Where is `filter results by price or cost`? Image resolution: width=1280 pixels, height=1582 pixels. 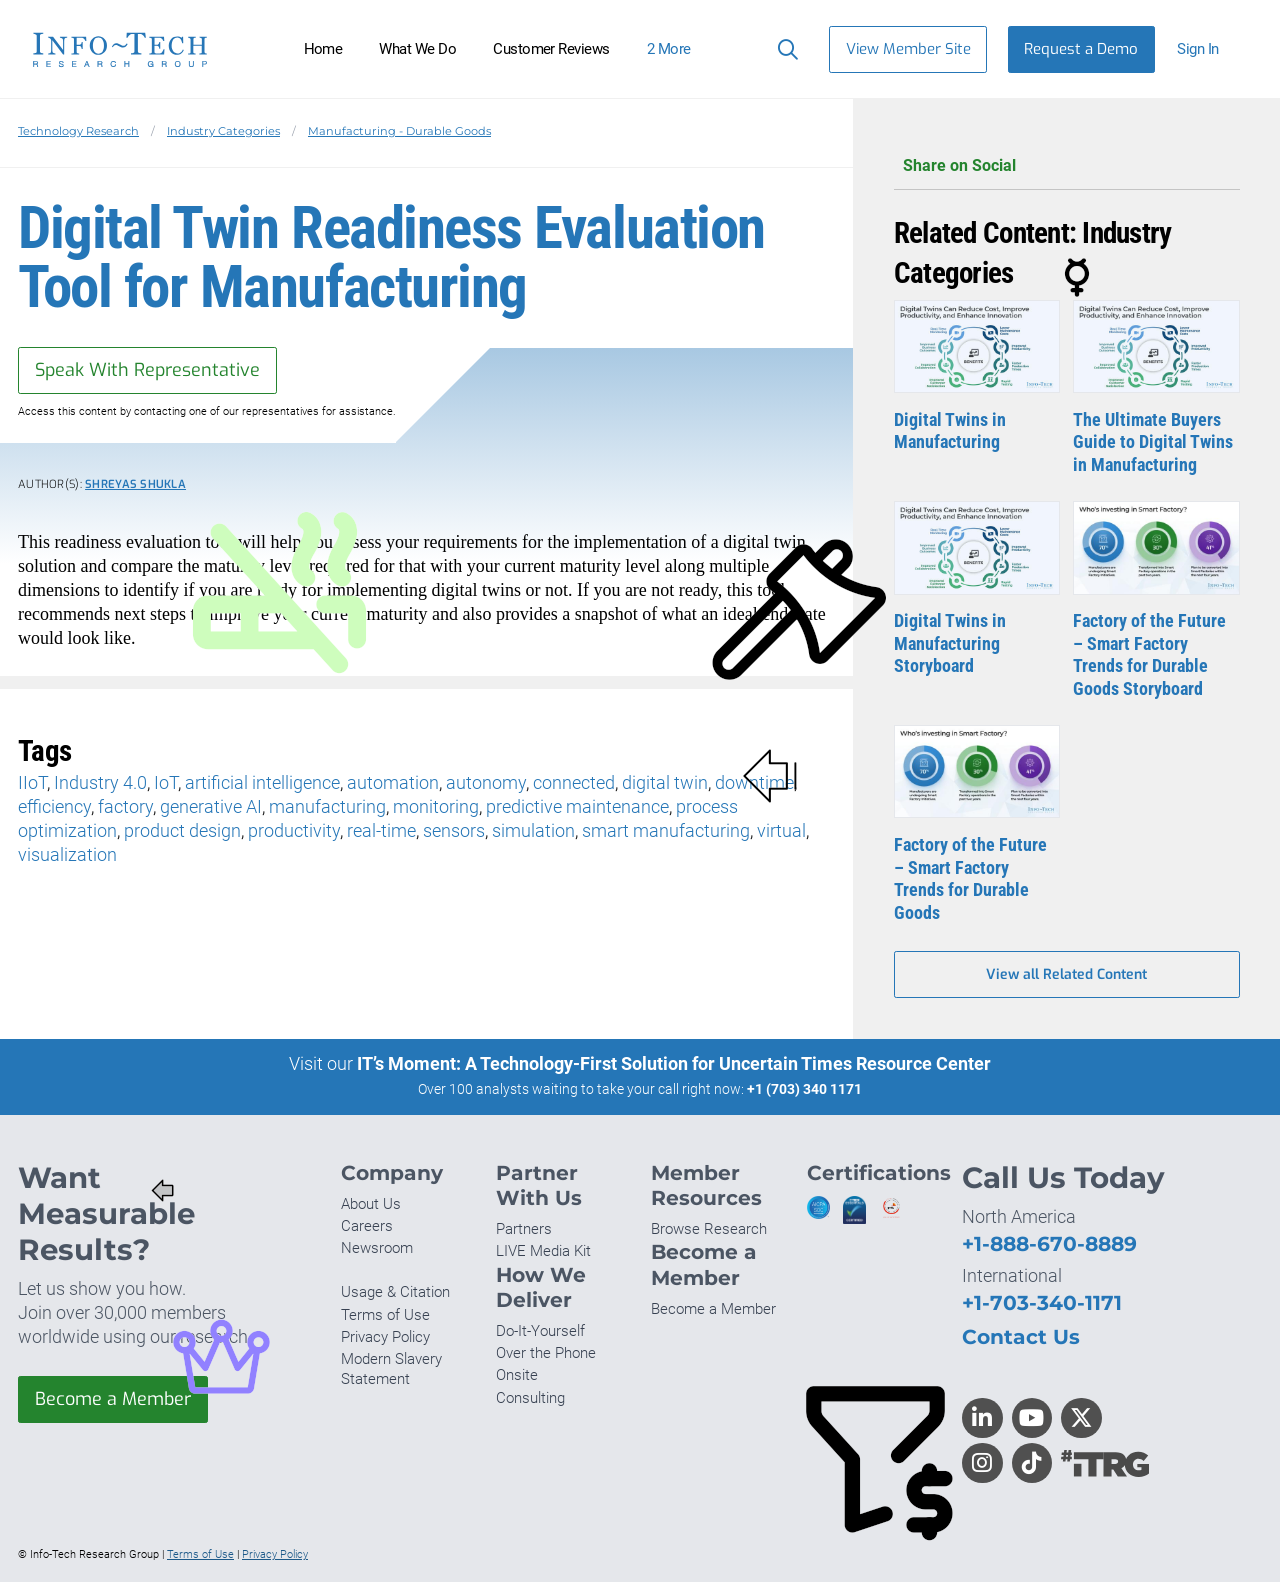
filter results by price or cost is located at coordinates (875, 1455).